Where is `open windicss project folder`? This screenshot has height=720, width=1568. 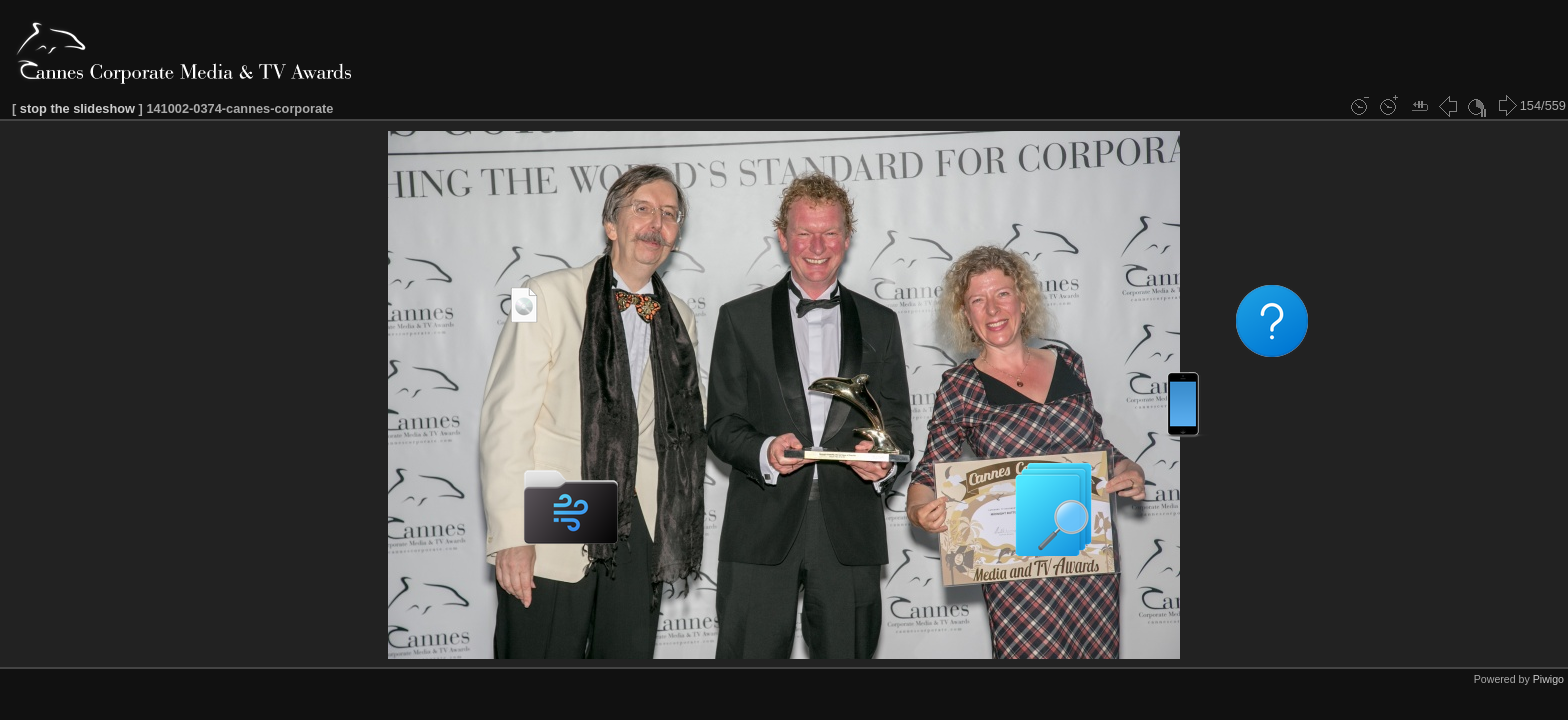
open windicss project folder is located at coordinates (570, 509).